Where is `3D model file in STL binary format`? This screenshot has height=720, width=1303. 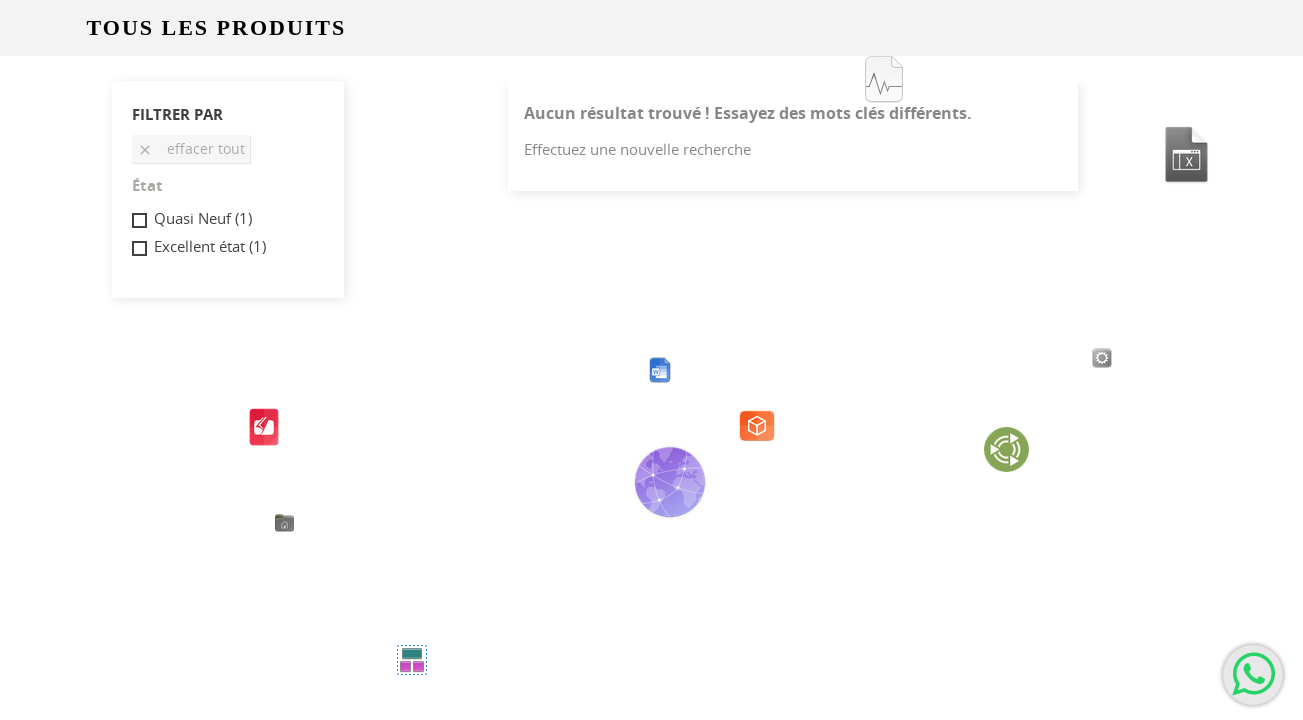 3D model file in STL binary format is located at coordinates (757, 425).